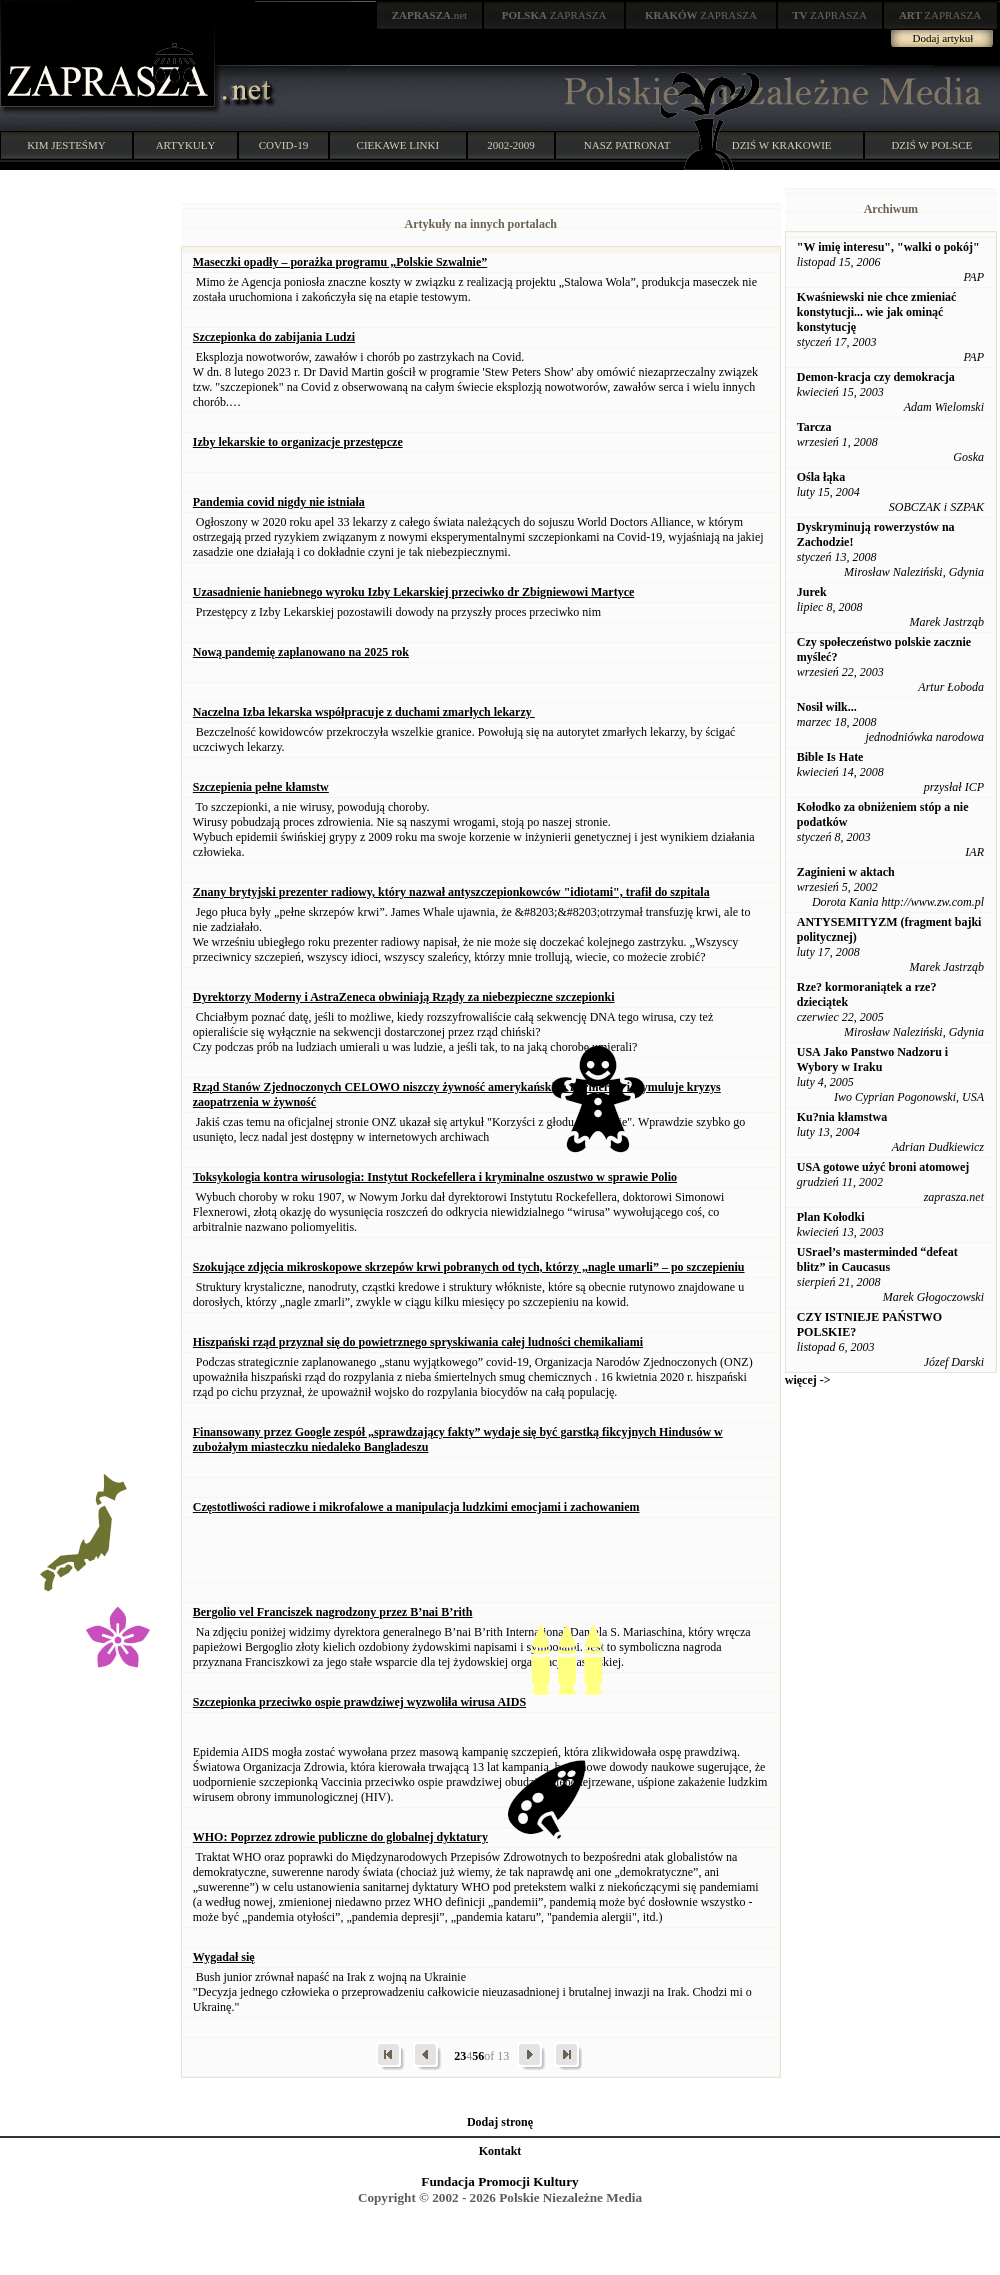  I want to click on jasmine flower icon for aromatherapy or fragrance settings, so click(118, 1637).